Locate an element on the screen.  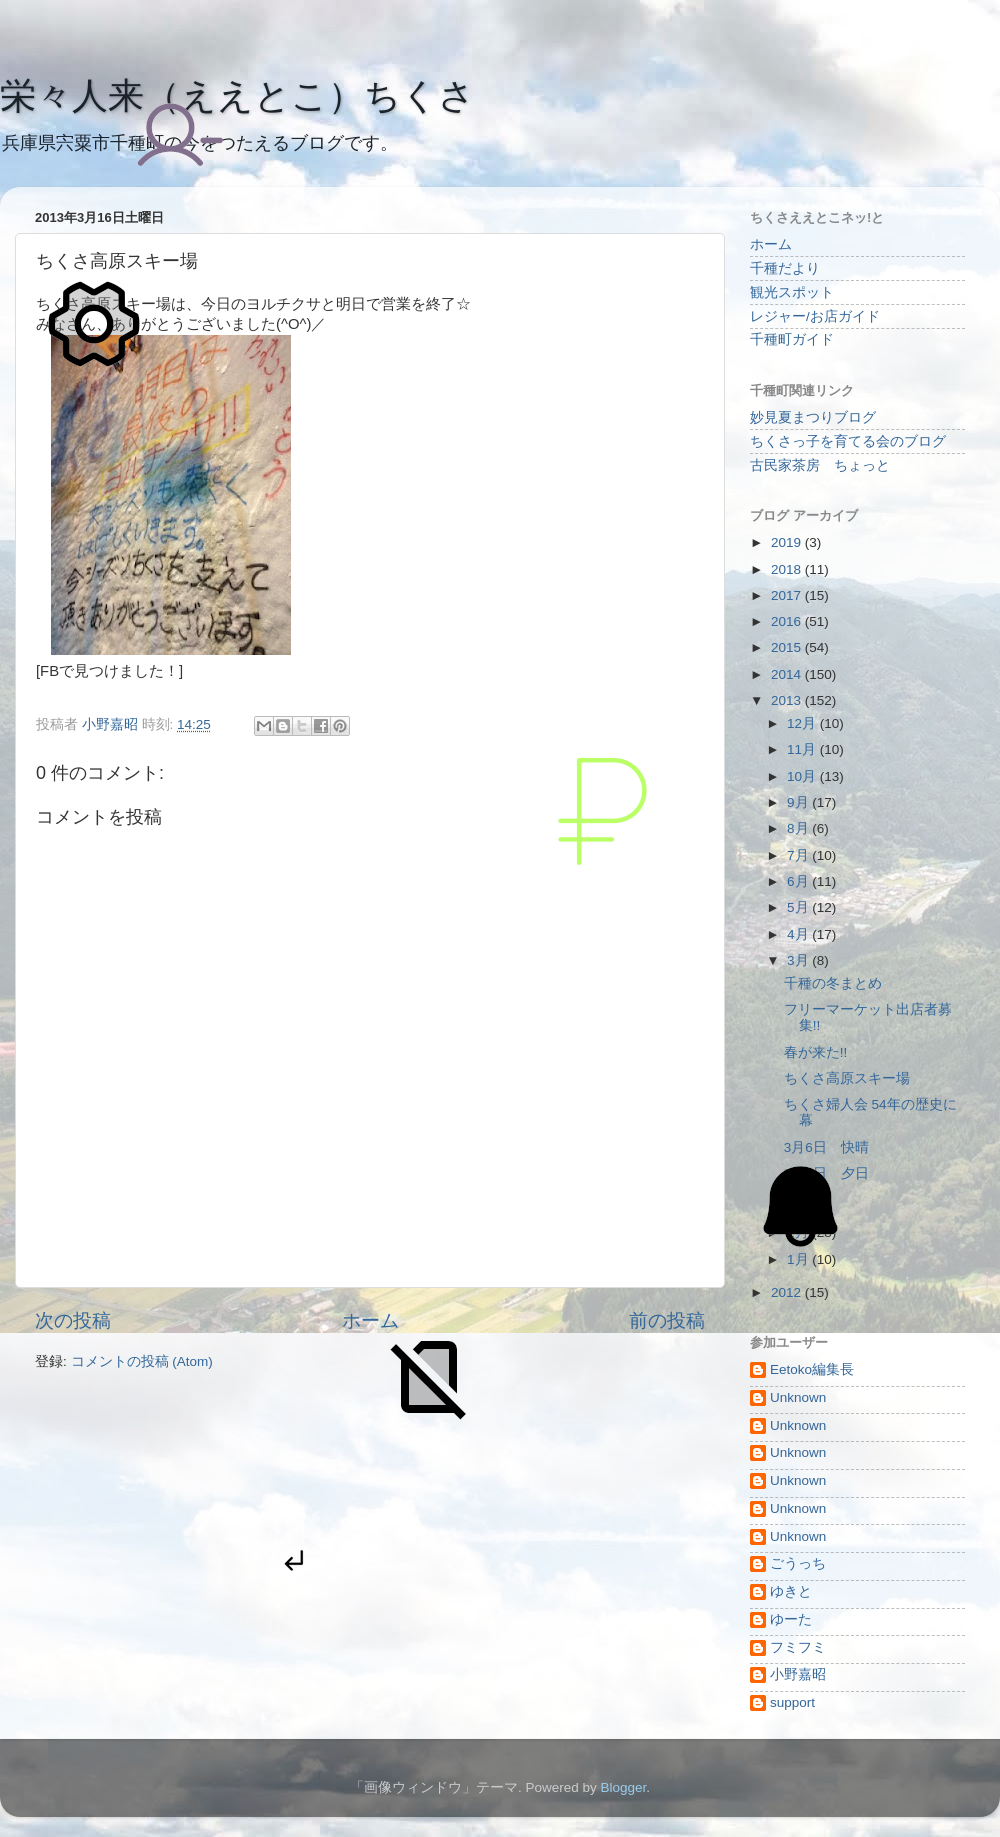
access settings or preferences is located at coordinates (94, 324).